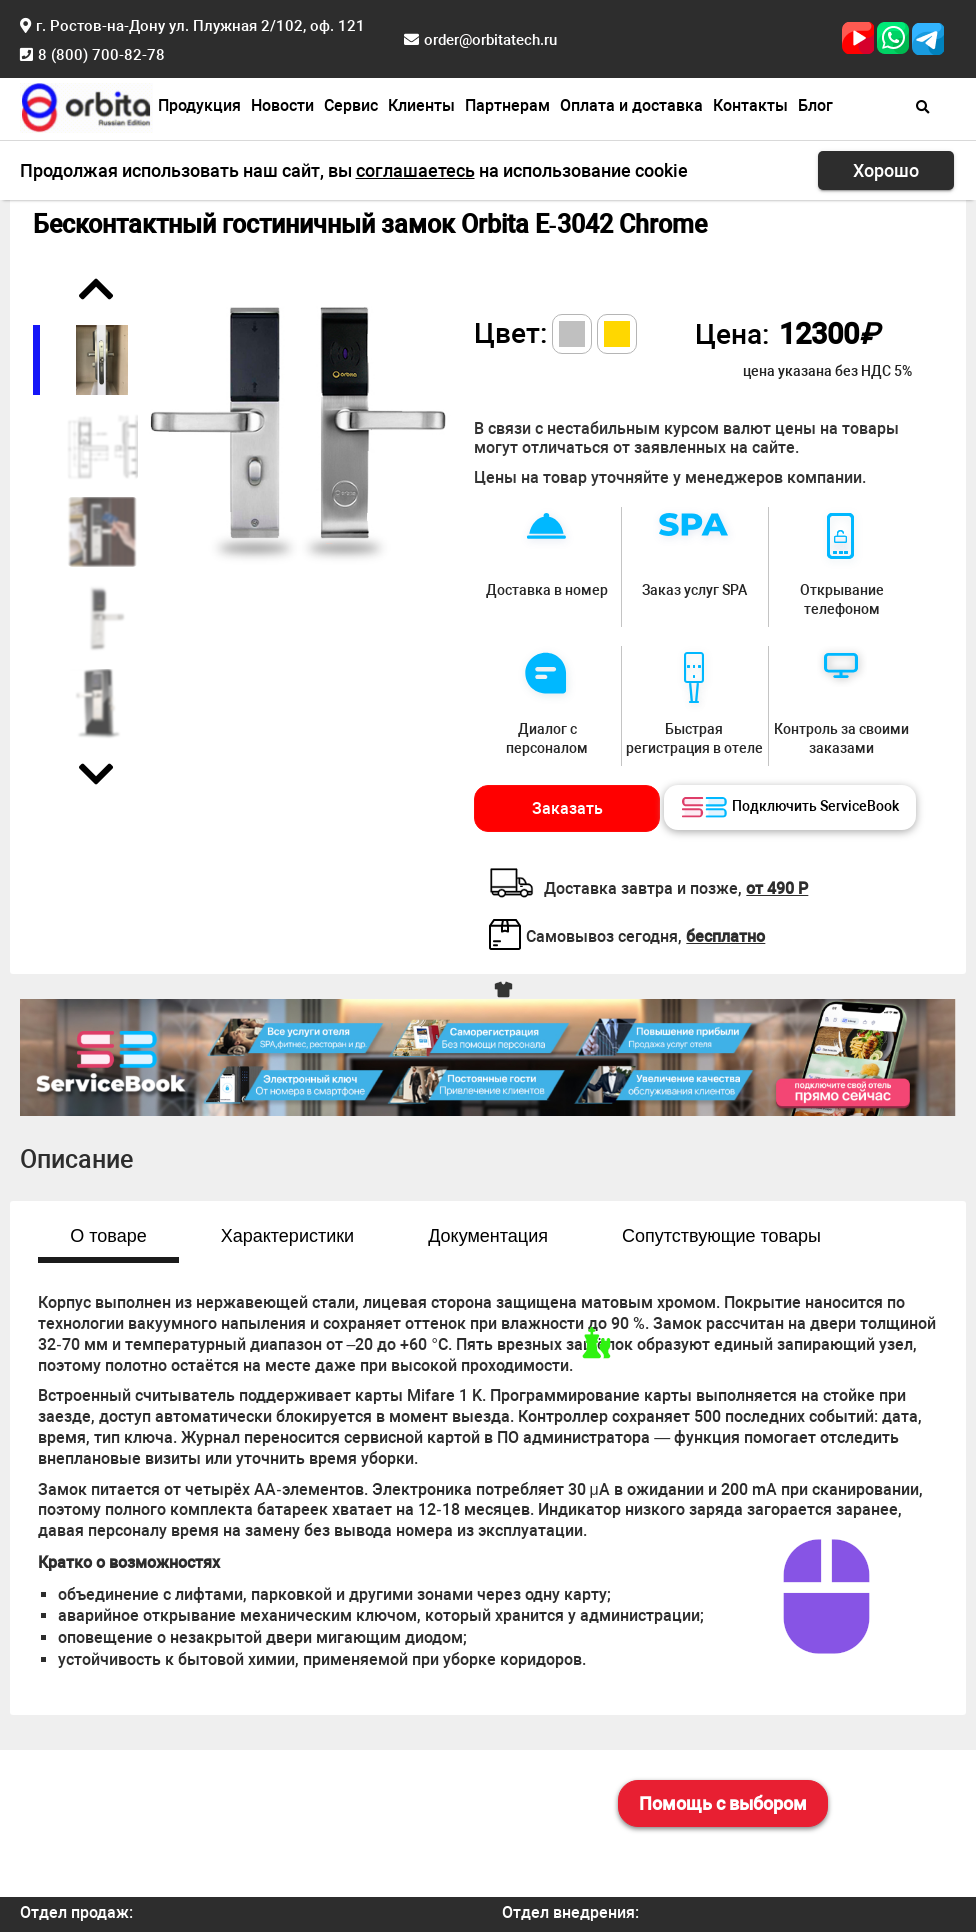 The height and width of the screenshot is (1932, 976). Describe the element at coordinates (595, 1343) in the screenshot. I see `play chess game` at that location.